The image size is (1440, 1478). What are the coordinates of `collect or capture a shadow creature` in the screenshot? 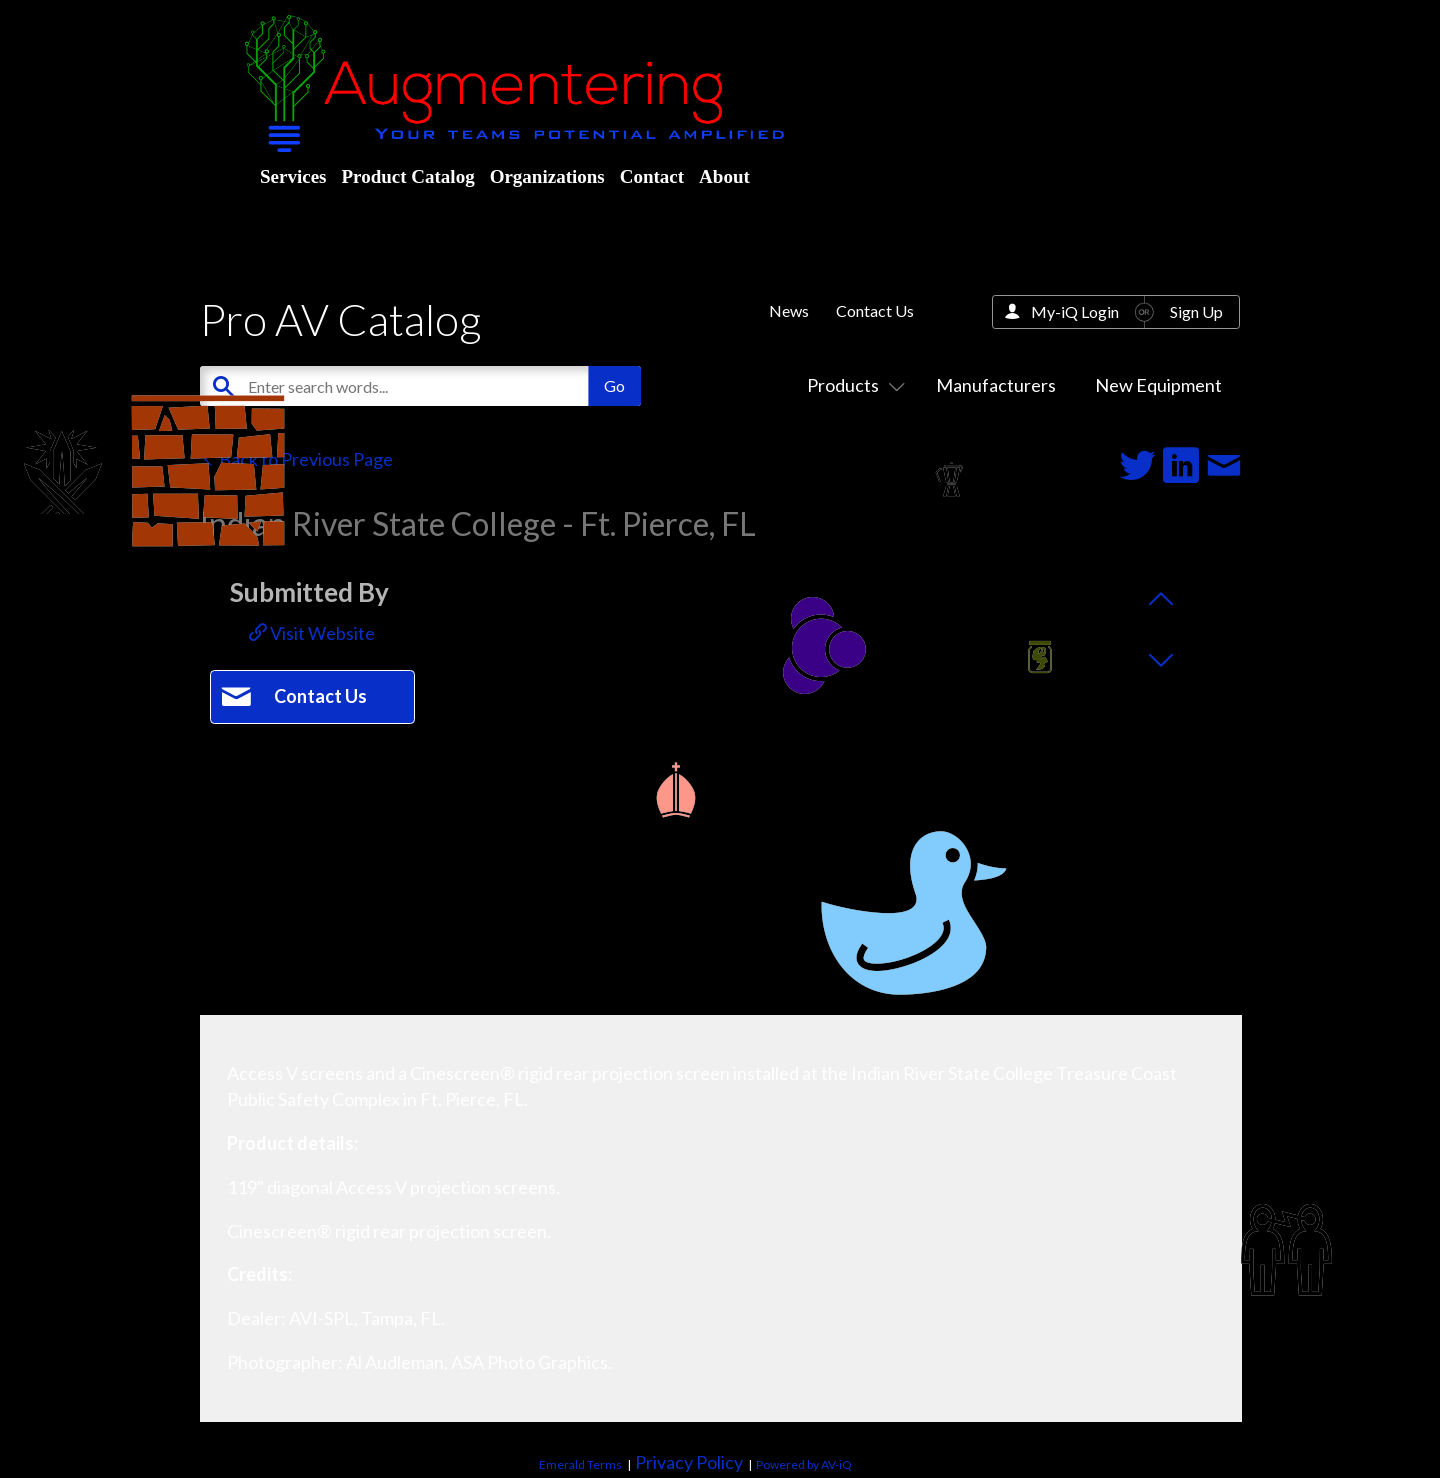 It's located at (1040, 657).